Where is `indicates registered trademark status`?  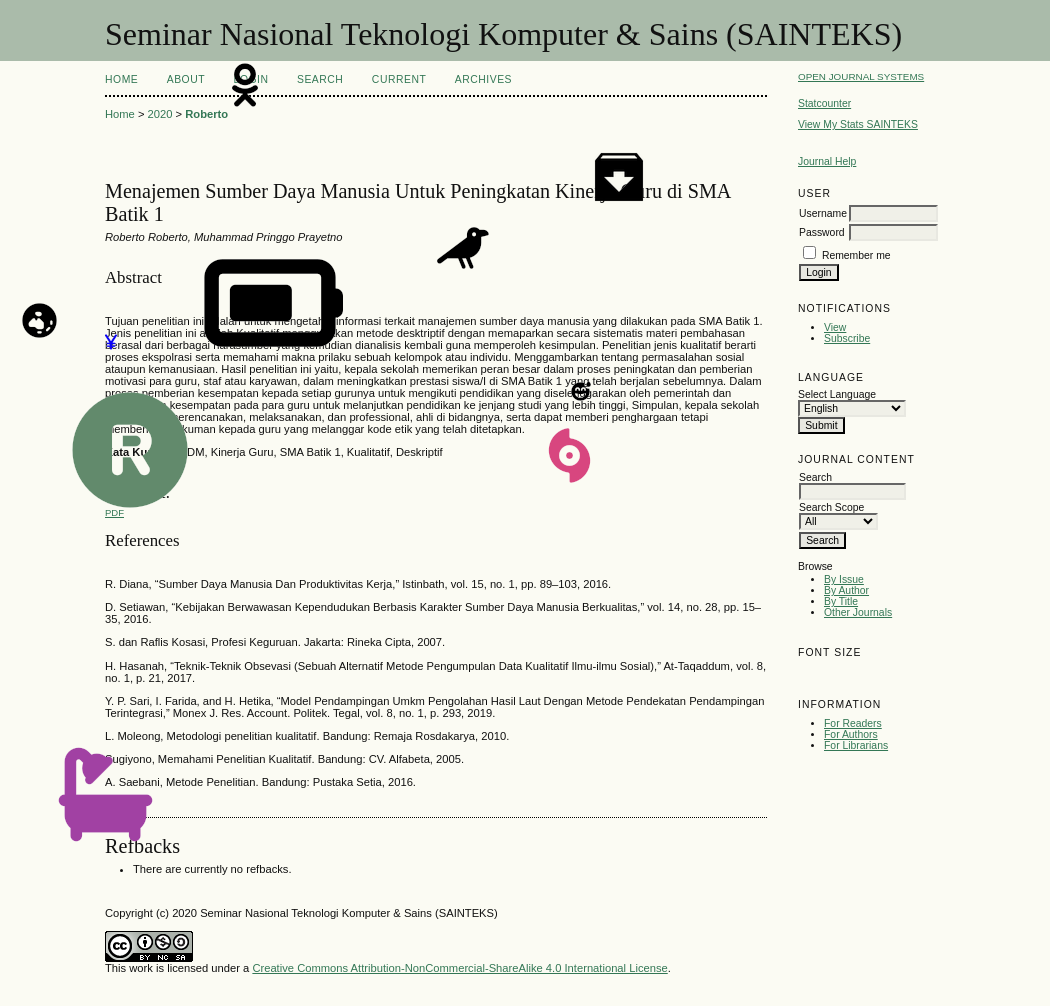
indicates registered trademark status is located at coordinates (130, 450).